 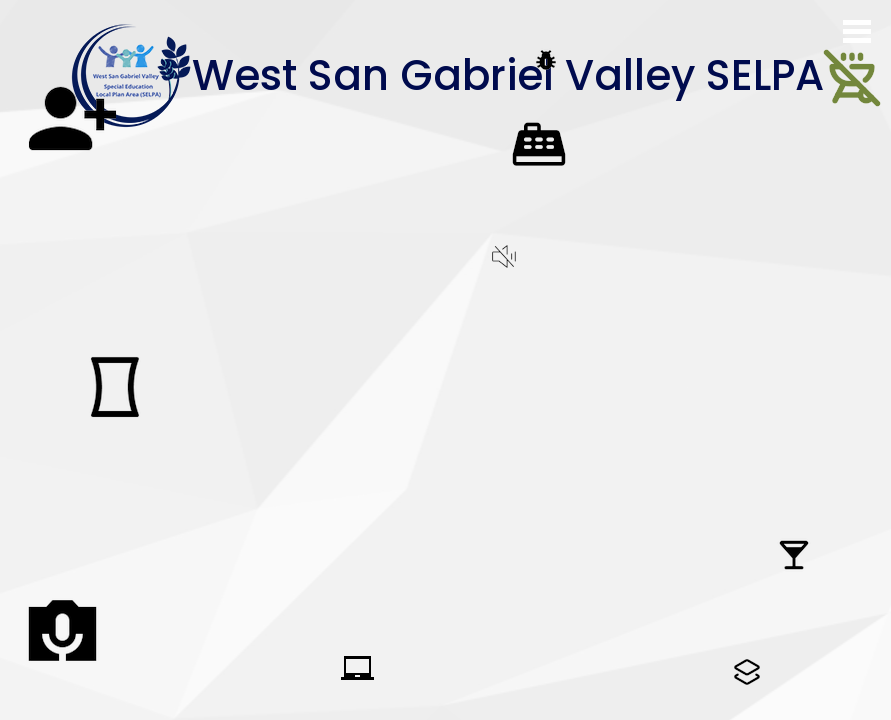 I want to click on add a new contact or friend, so click(x=72, y=118).